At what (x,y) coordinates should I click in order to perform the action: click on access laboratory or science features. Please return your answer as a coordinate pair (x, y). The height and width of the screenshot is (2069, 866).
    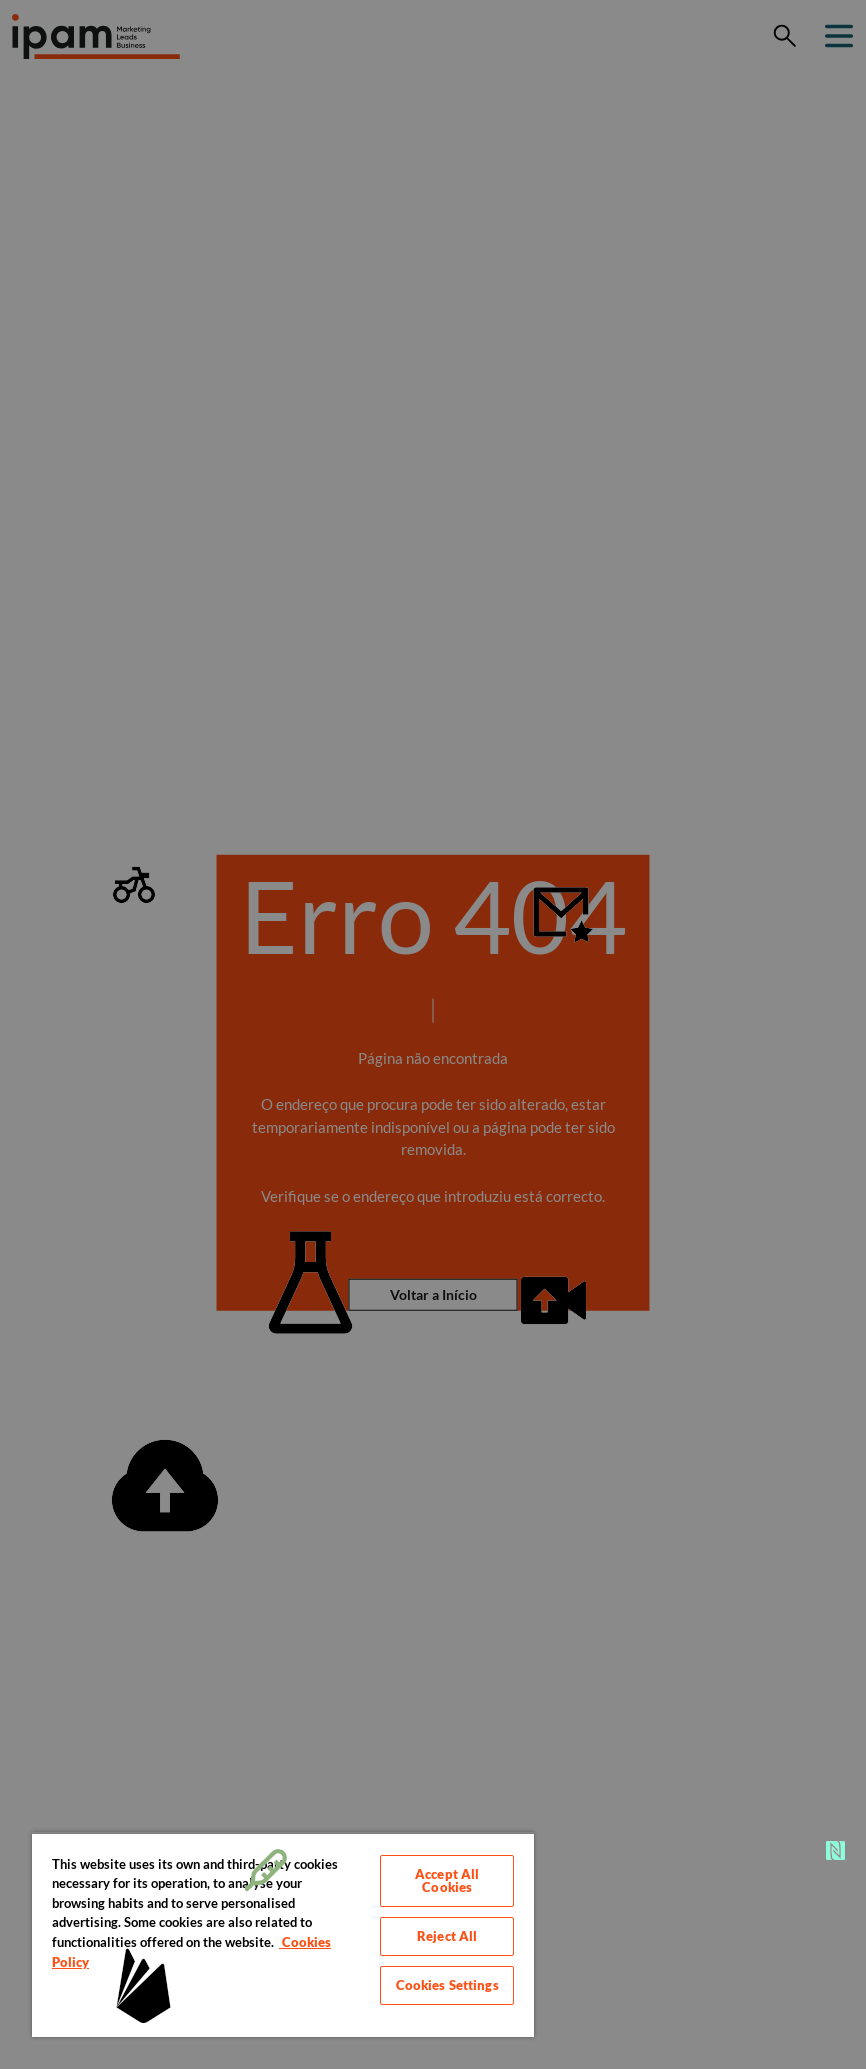
    Looking at the image, I should click on (310, 1282).